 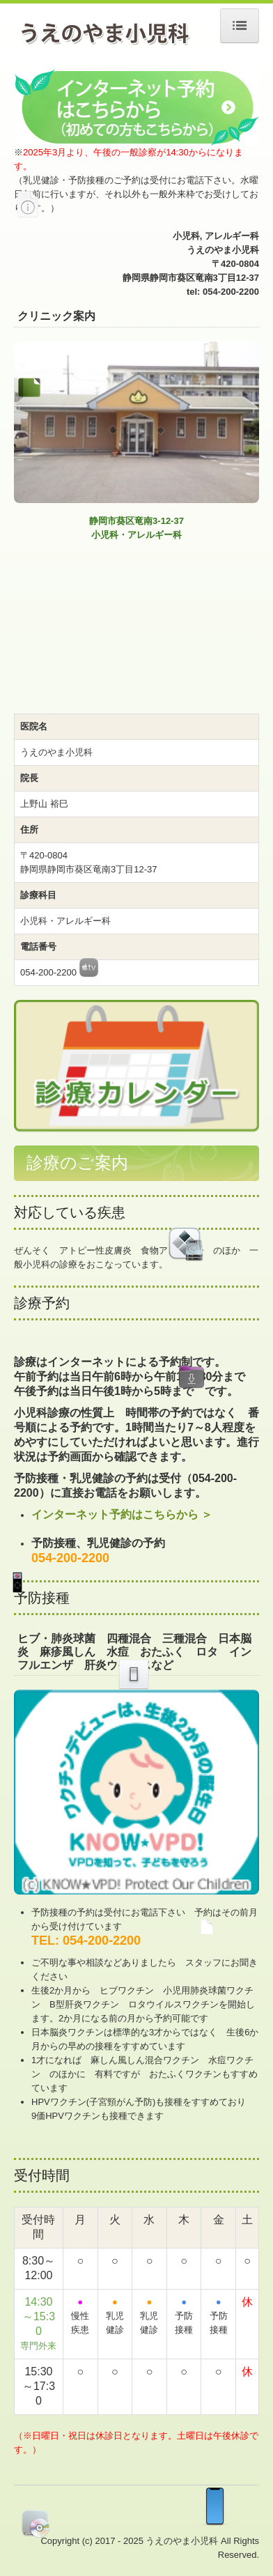 What do you see at coordinates (207, 1927) in the screenshot?
I see `a generic file or document` at bounding box center [207, 1927].